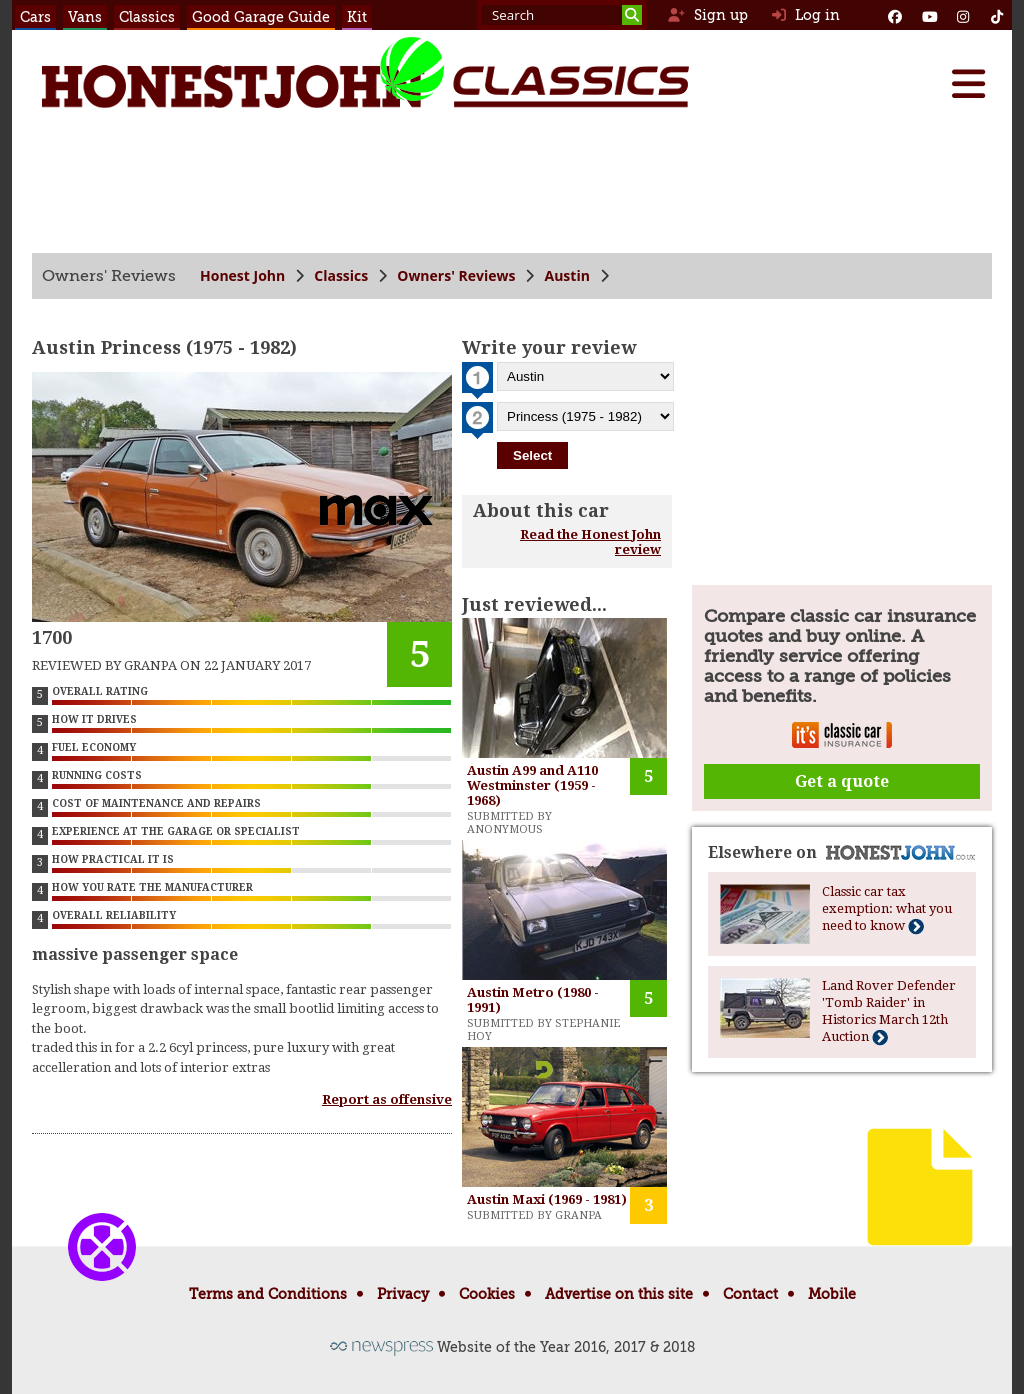  What do you see at coordinates (920, 1187) in the screenshot?
I see `view or open a document` at bounding box center [920, 1187].